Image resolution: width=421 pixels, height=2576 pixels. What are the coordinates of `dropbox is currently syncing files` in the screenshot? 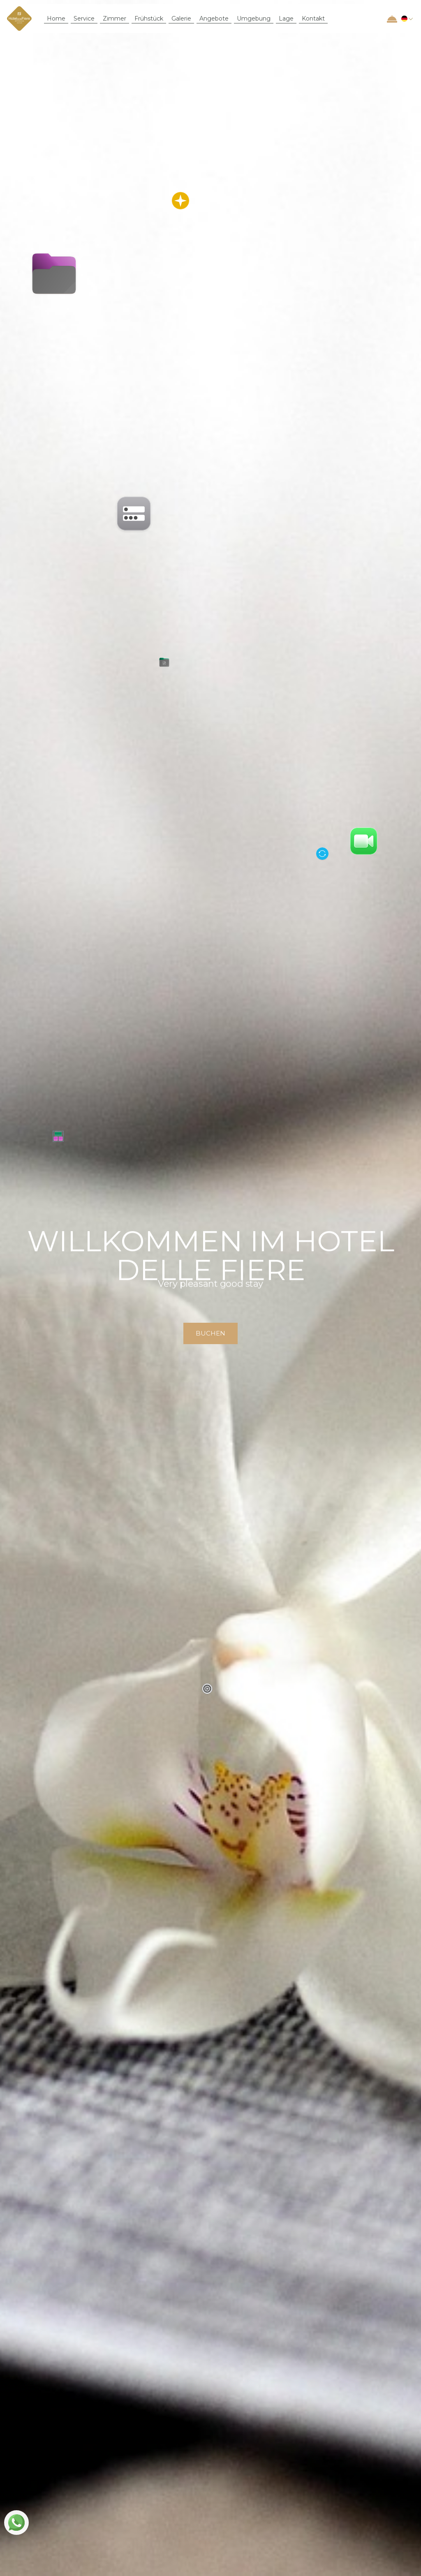 It's located at (322, 854).